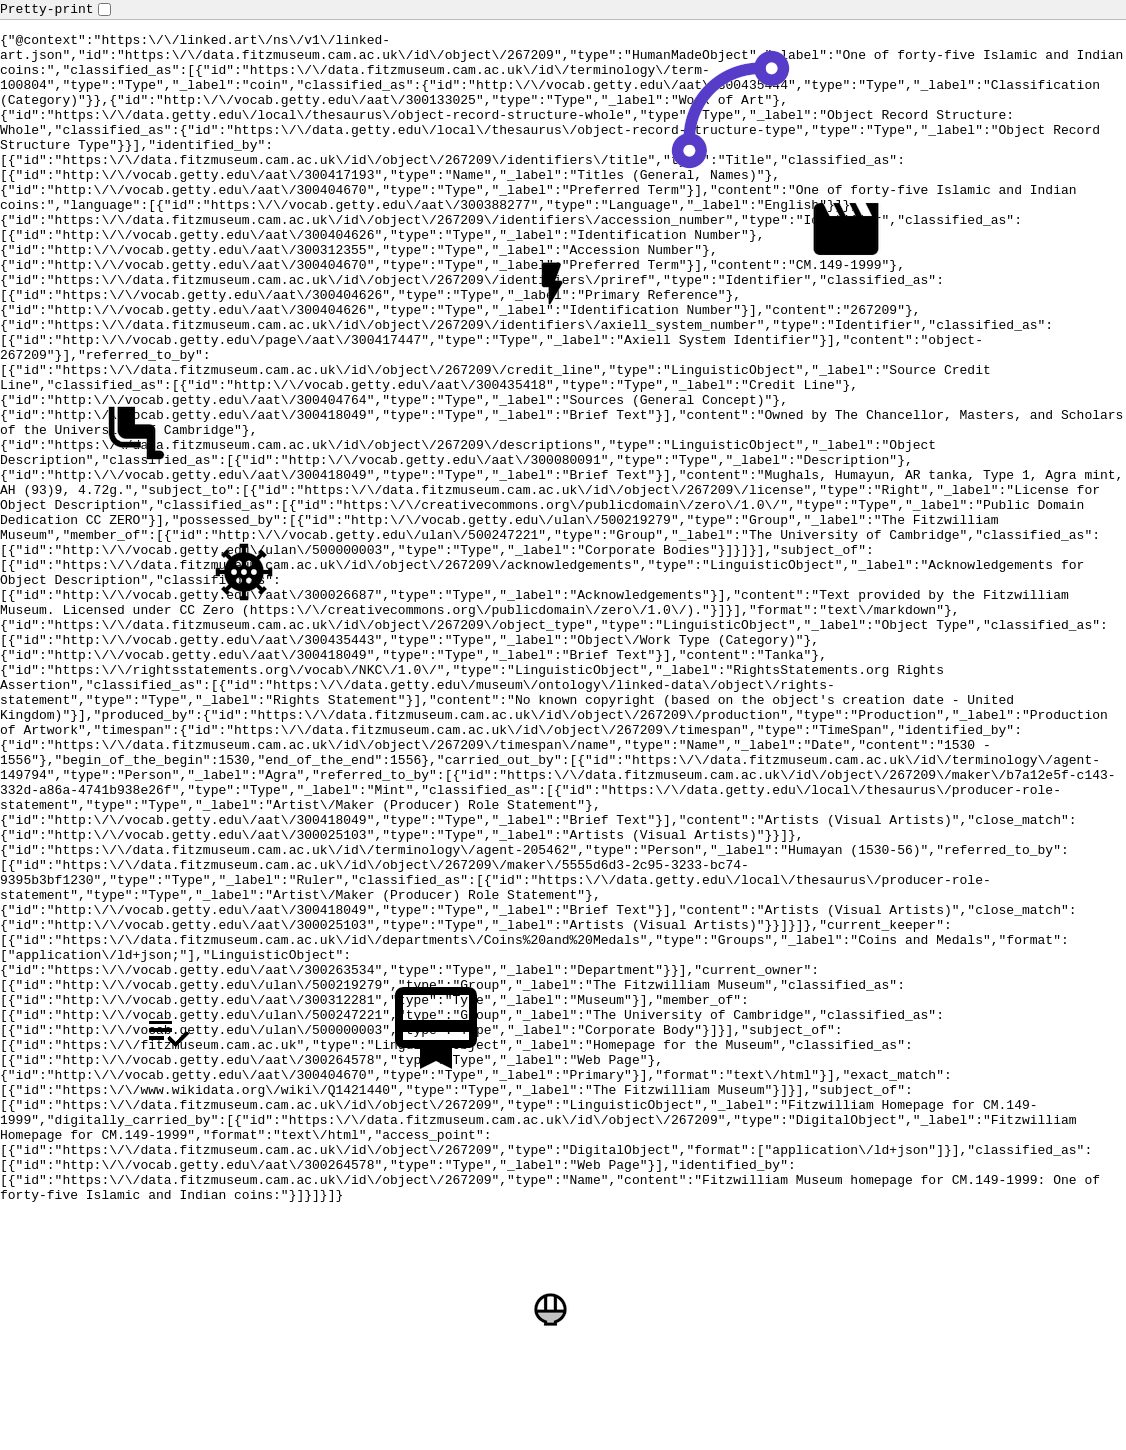 Image resolution: width=1126 pixels, height=1450 pixels. I want to click on access video or movie content, so click(846, 229).